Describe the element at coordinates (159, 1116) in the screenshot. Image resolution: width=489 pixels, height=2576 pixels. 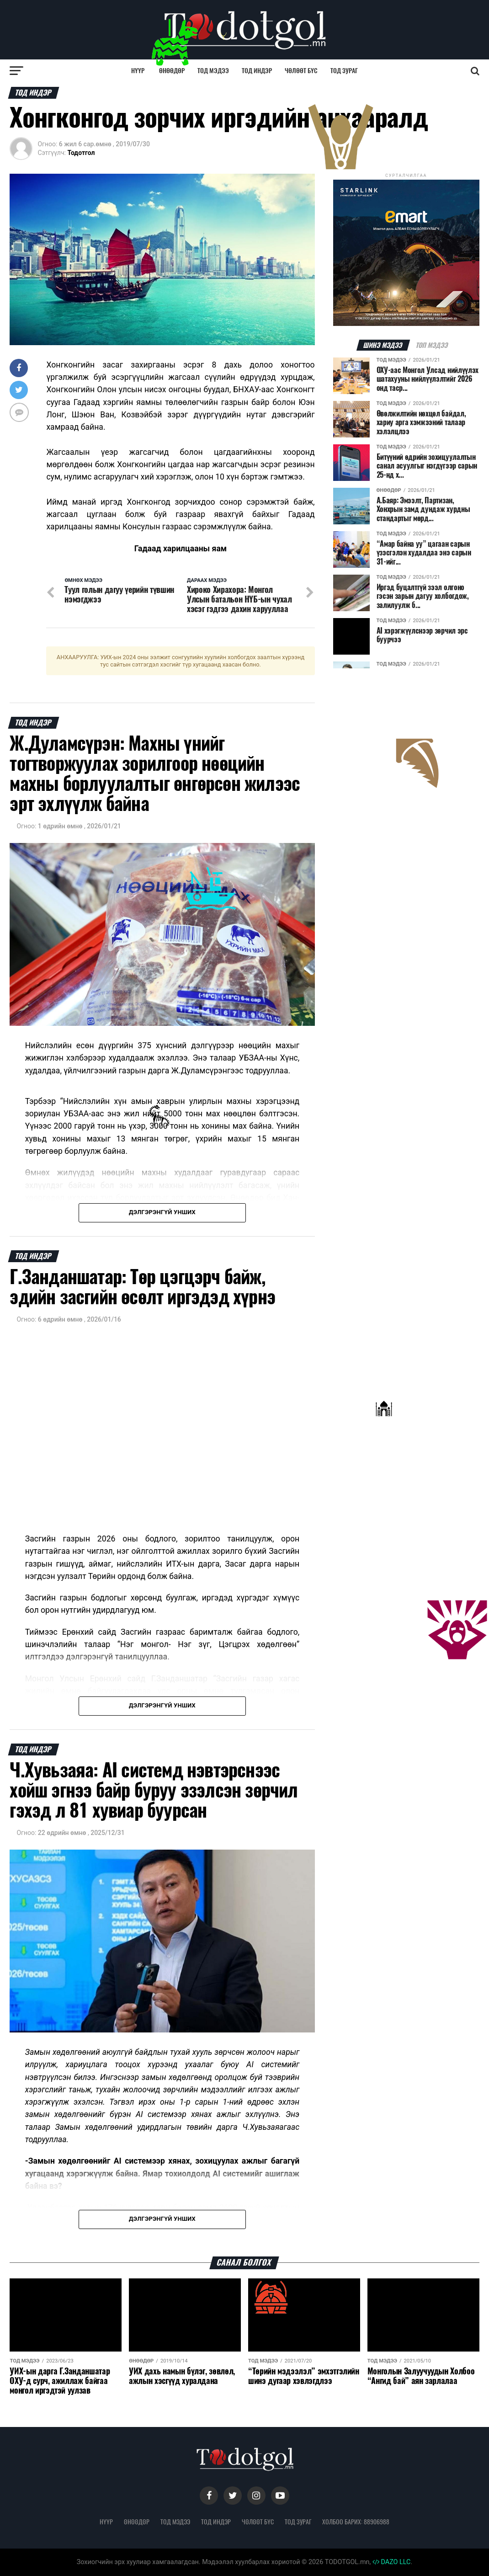
I see `view dinosaur exhibit or paleontology section` at that location.